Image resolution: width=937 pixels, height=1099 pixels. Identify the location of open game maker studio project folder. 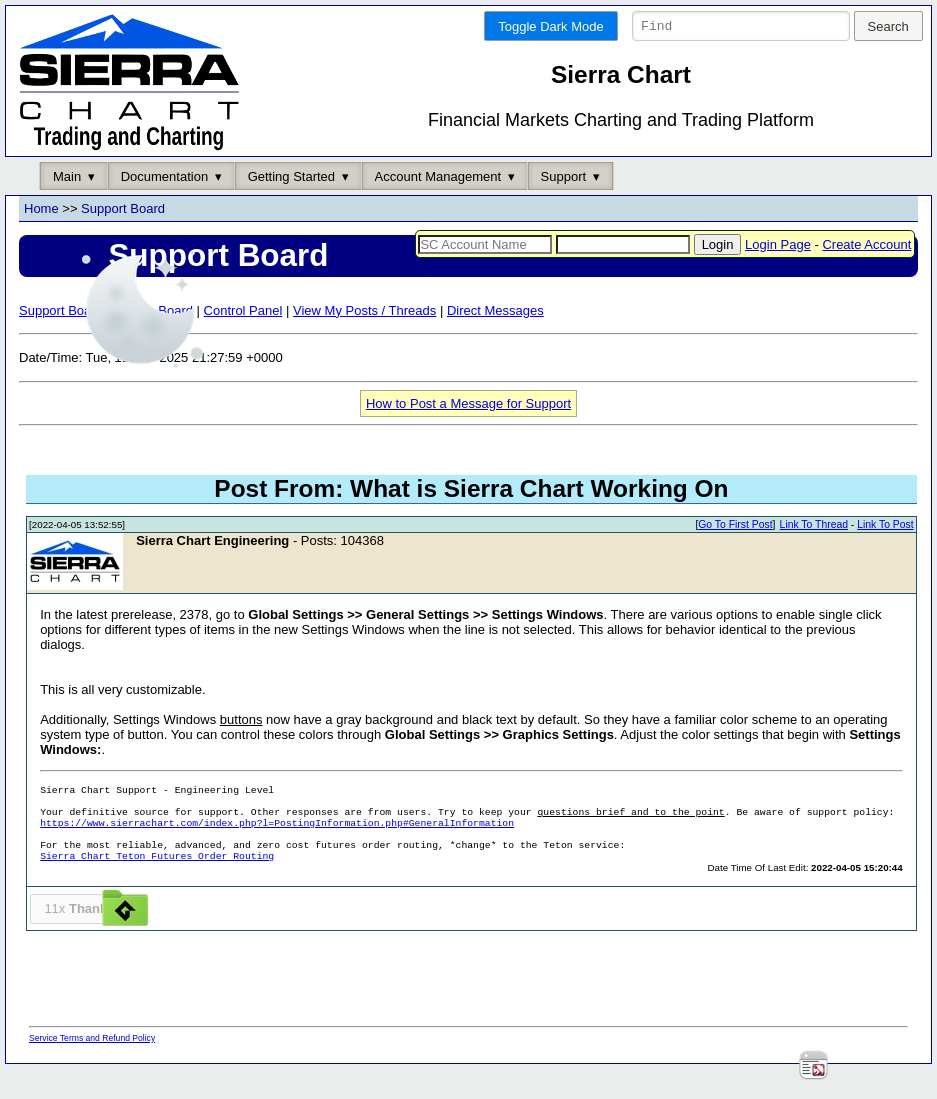
(125, 909).